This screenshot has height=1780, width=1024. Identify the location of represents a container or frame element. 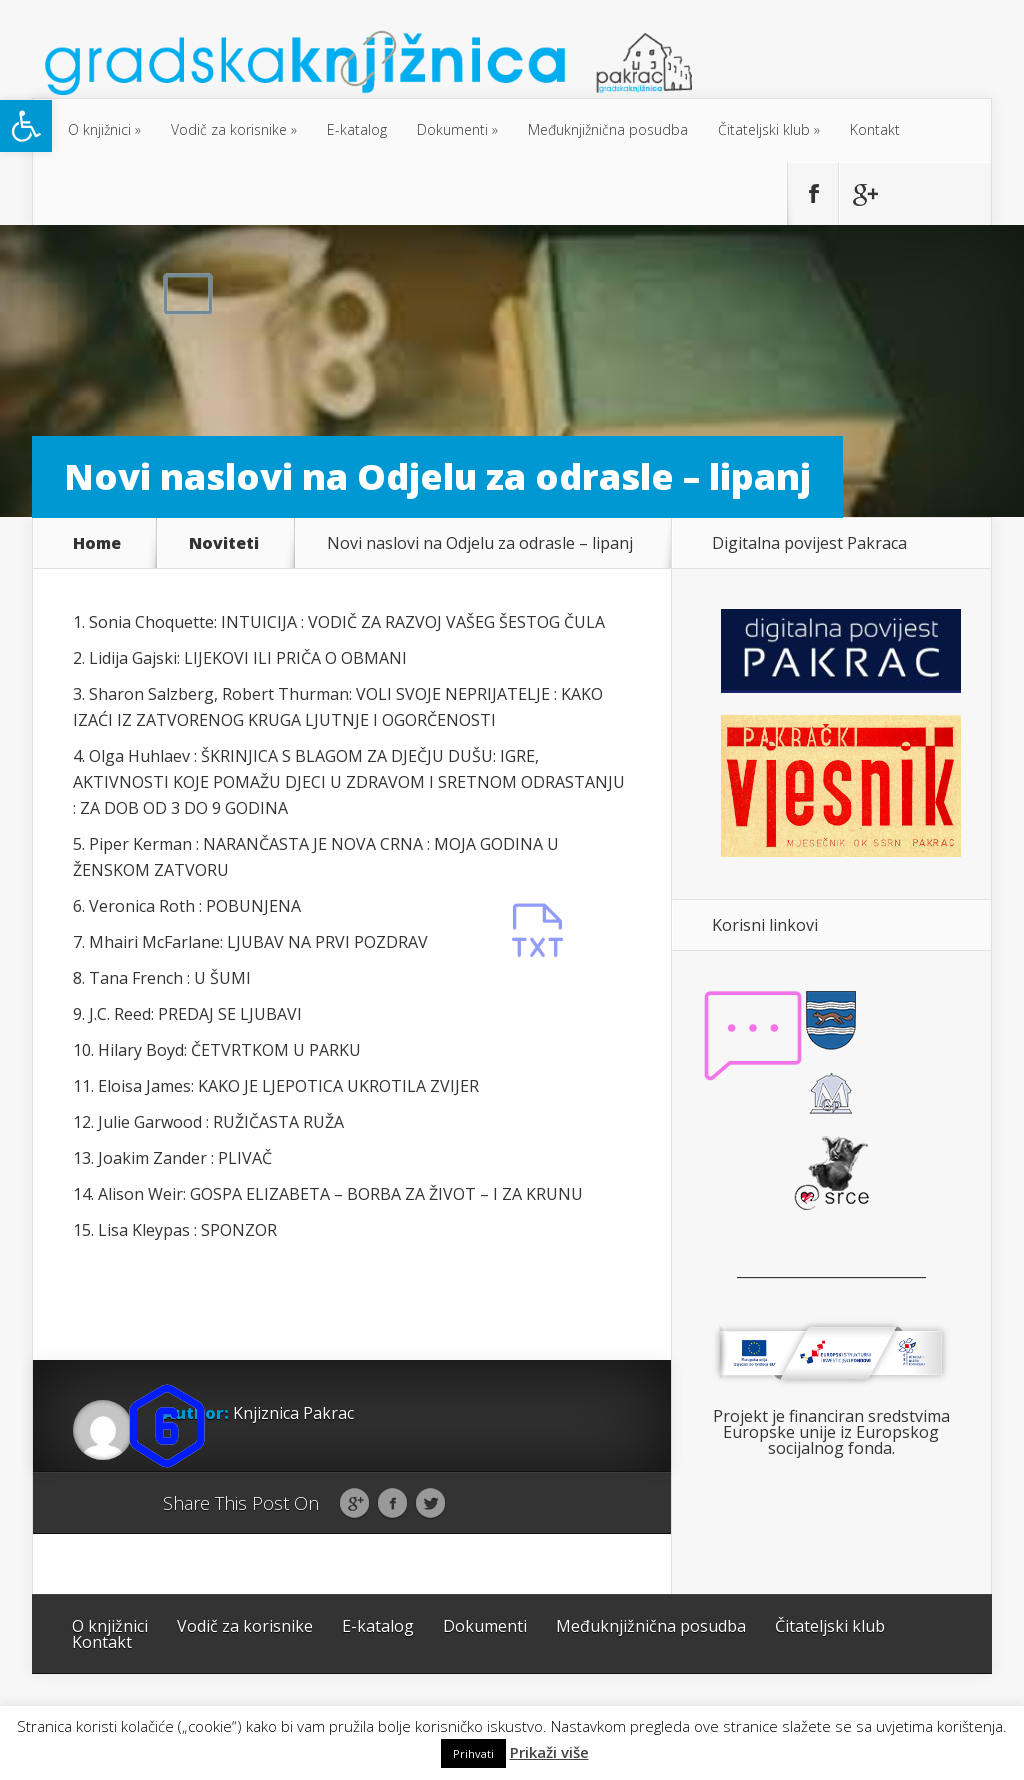
(188, 294).